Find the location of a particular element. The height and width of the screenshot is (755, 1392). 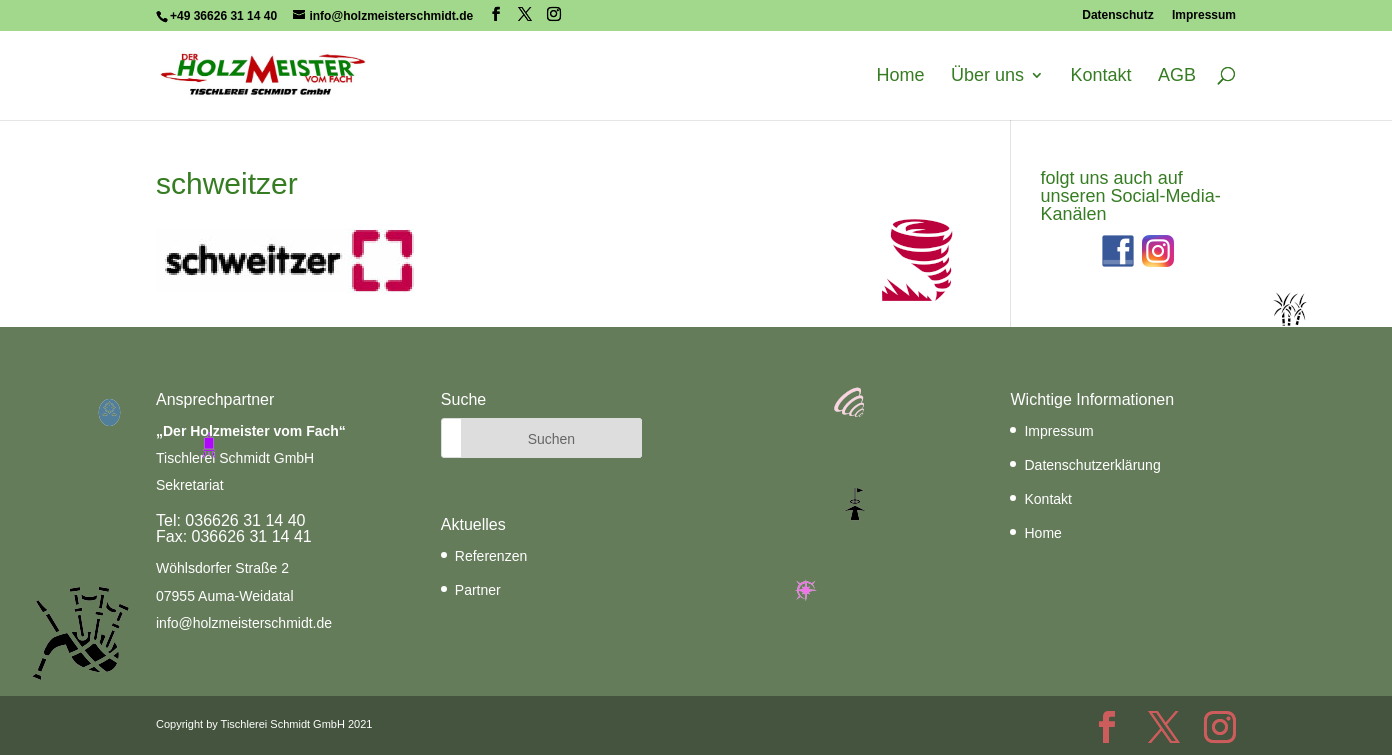

headshot or critical hit indicator in a game is located at coordinates (109, 412).